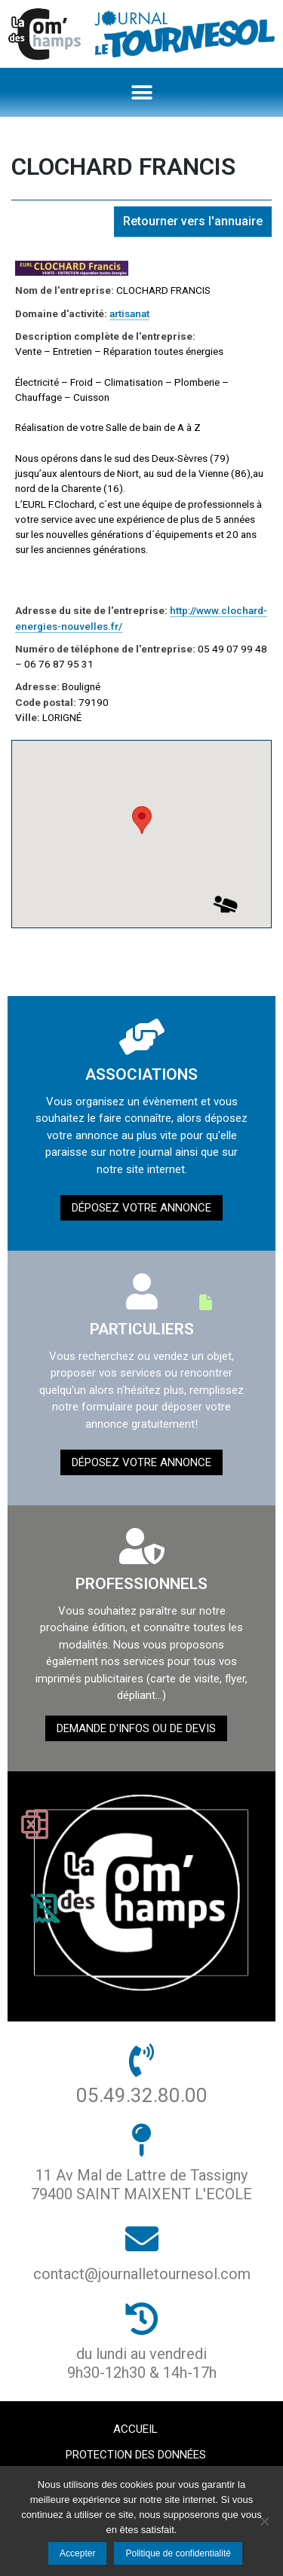  Describe the element at coordinates (205, 1302) in the screenshot. I see `open or view a file` at that location.